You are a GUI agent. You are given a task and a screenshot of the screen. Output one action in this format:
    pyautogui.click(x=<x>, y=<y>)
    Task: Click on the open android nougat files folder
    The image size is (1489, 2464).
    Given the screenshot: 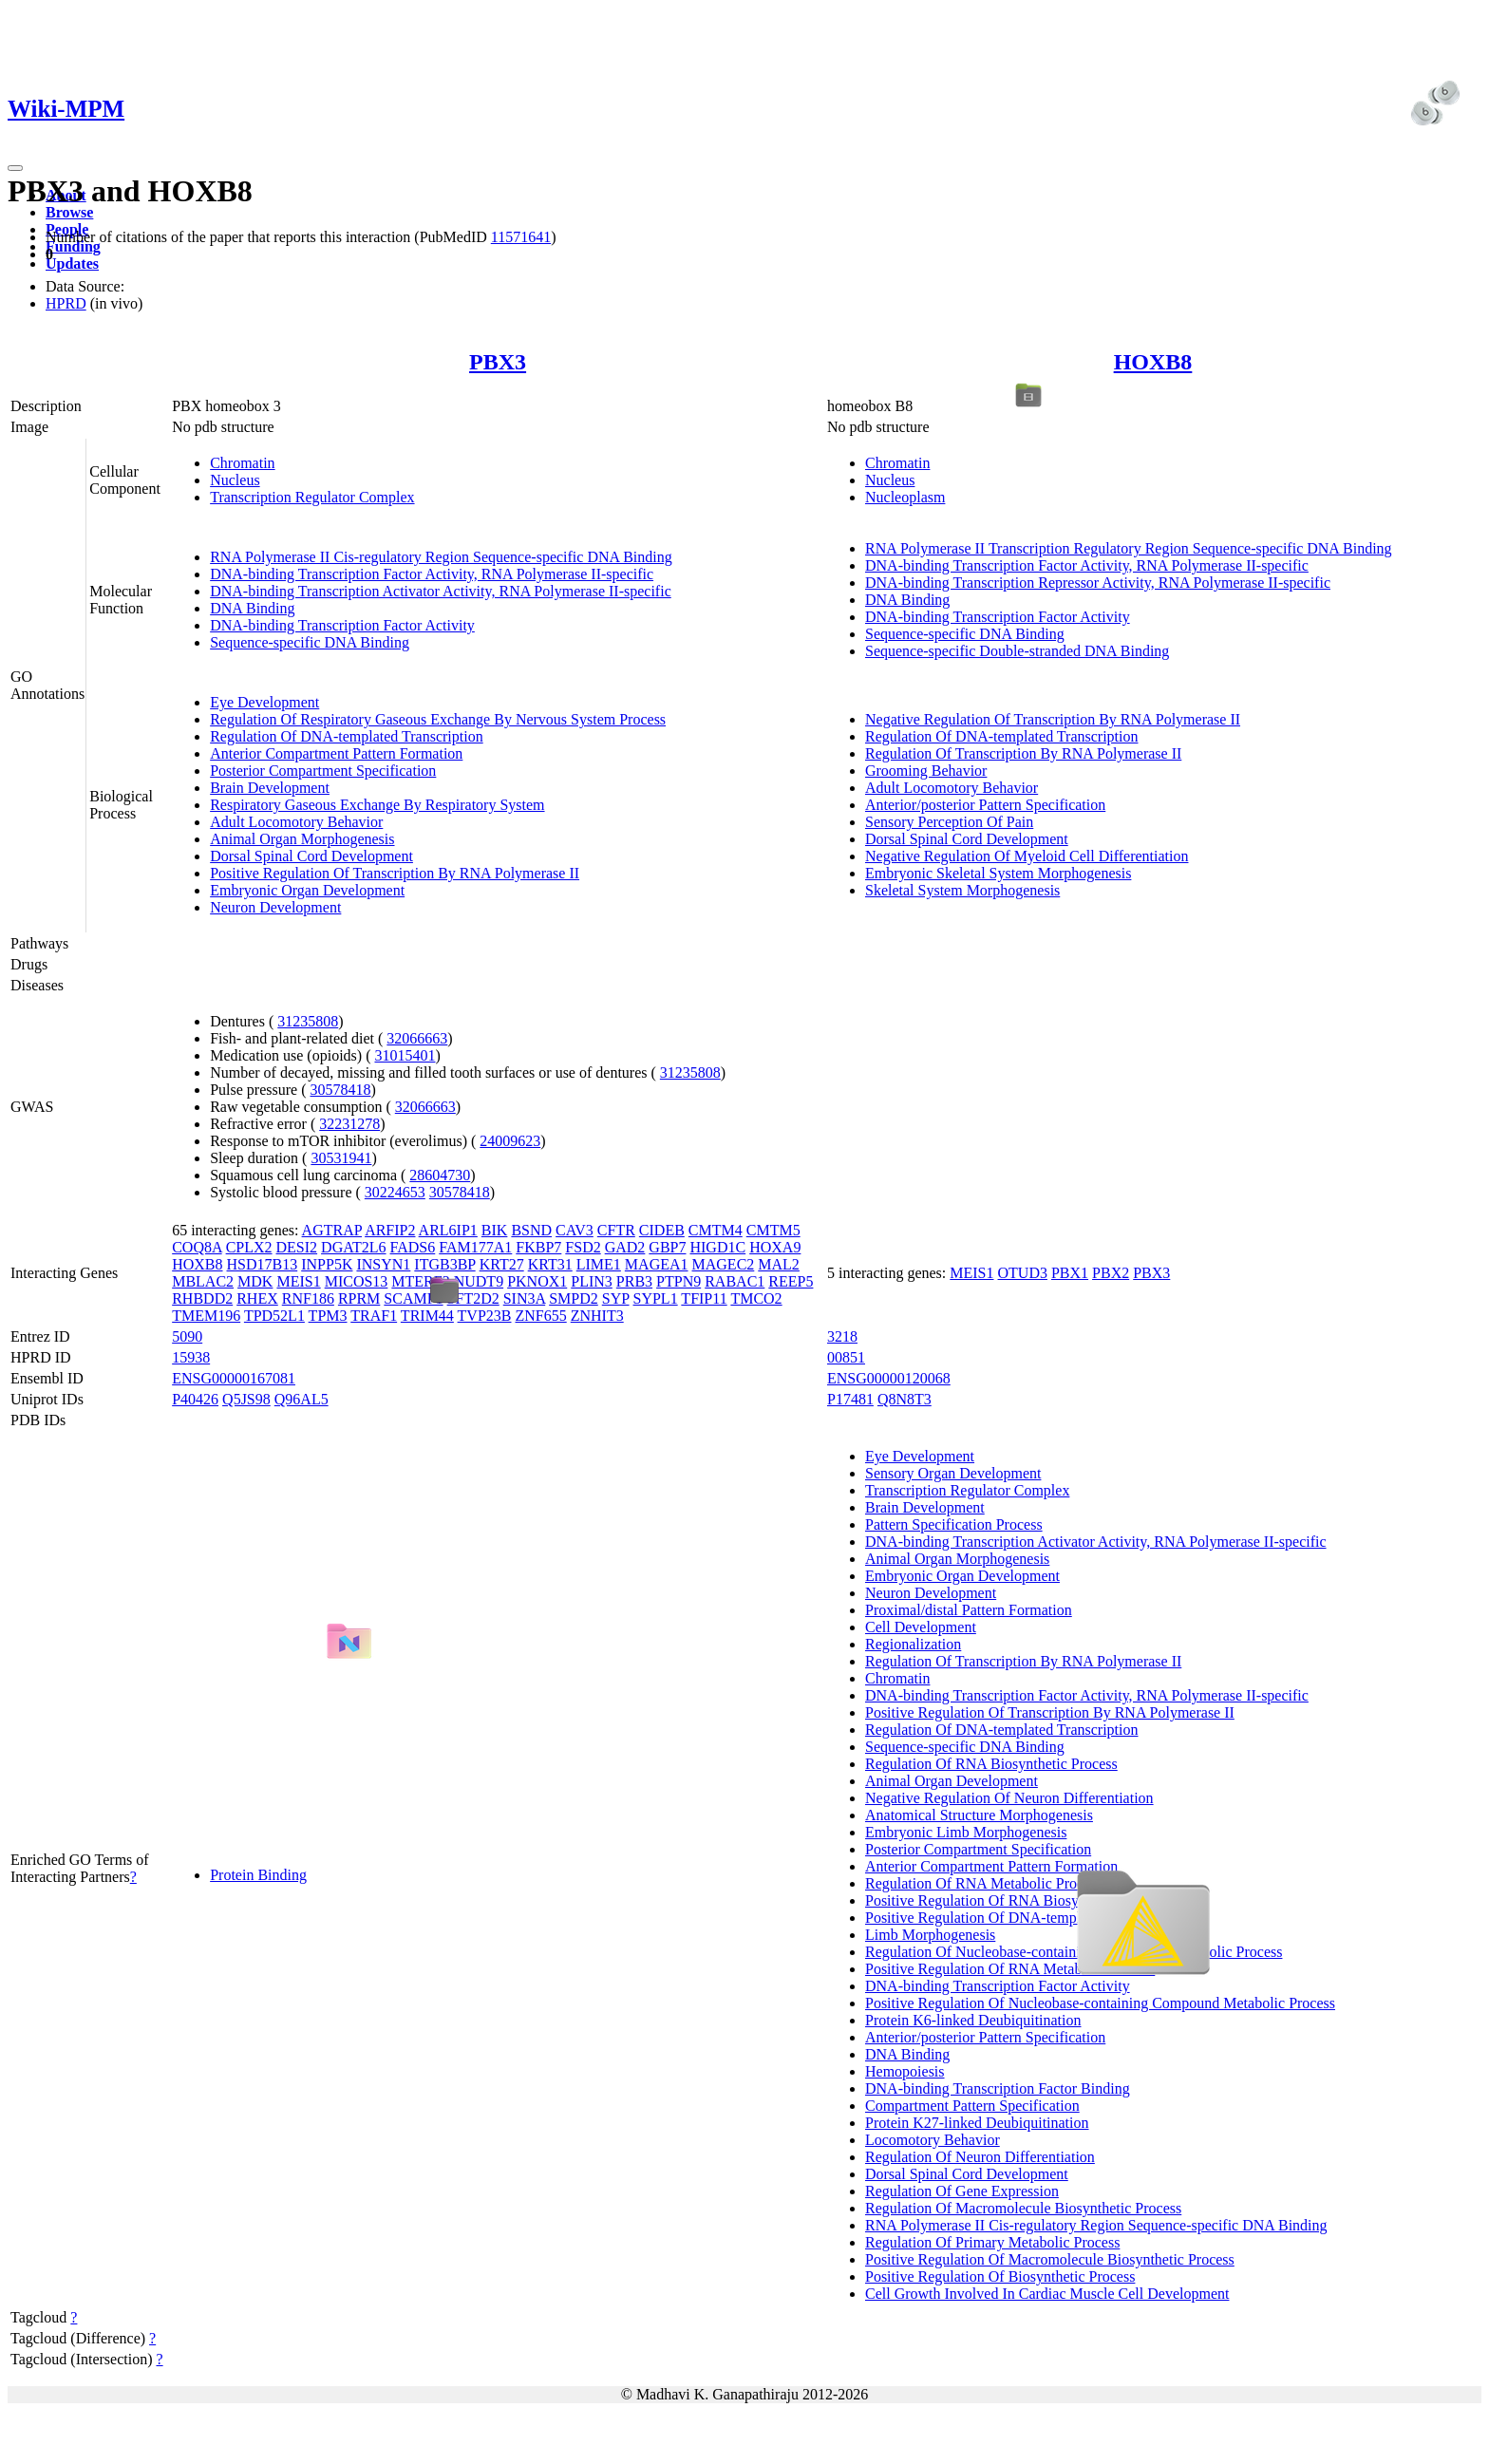 What is the action you would take?
    pyautogui.click(x=349, y=1642)
    